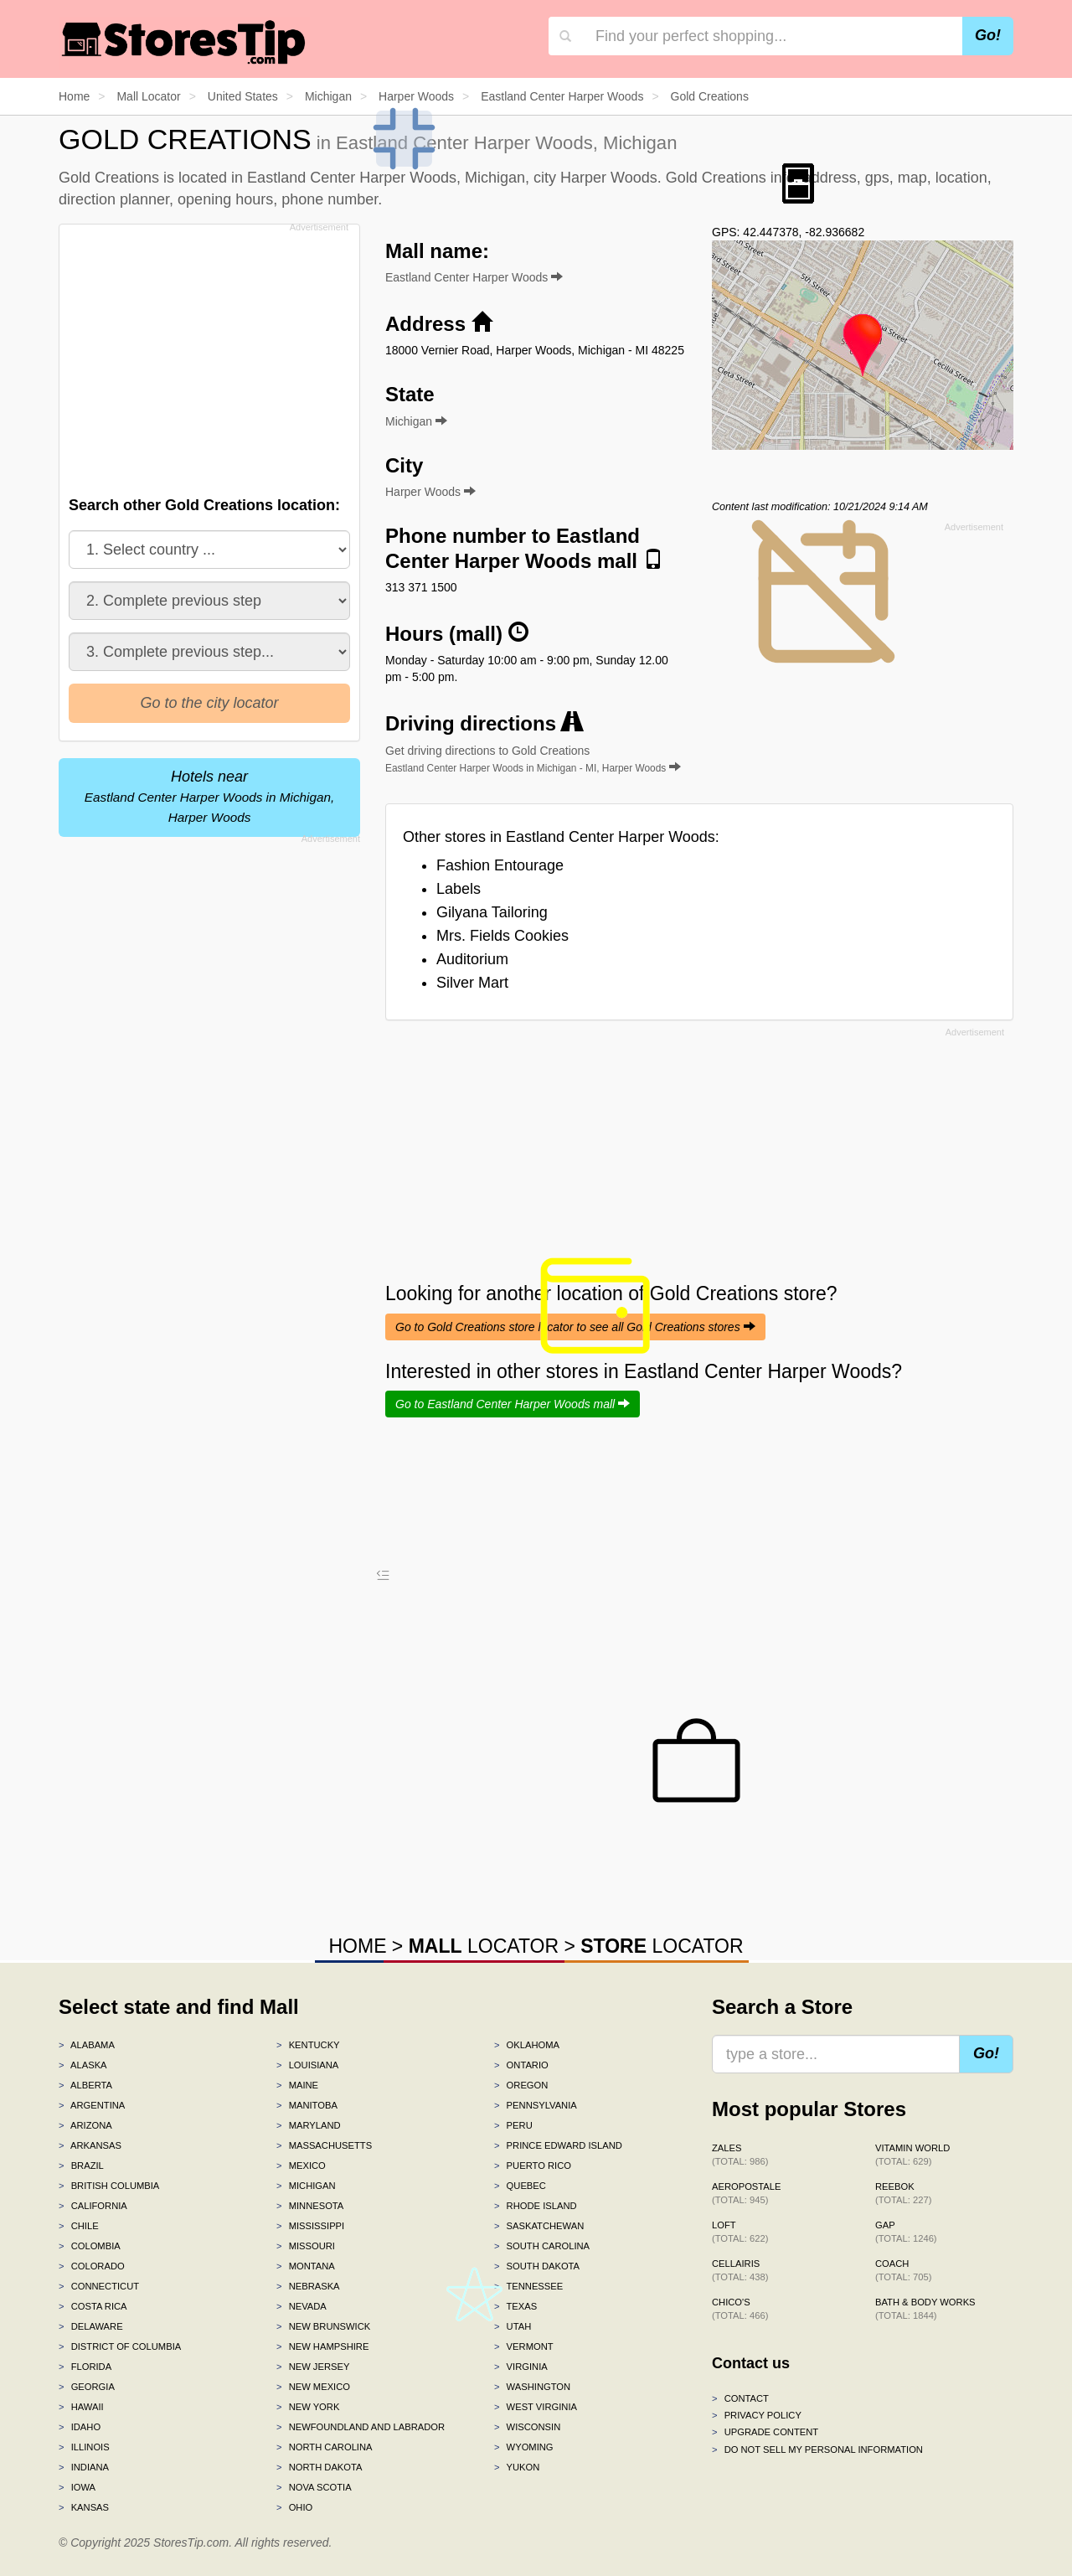 Image resolution: width=1072 pixels, height=2576 pixels. What do you see at coordinates (474, 2297) in the screenshot?
I see `indicates occult or mystical content` at bounding box center [474, 2297].